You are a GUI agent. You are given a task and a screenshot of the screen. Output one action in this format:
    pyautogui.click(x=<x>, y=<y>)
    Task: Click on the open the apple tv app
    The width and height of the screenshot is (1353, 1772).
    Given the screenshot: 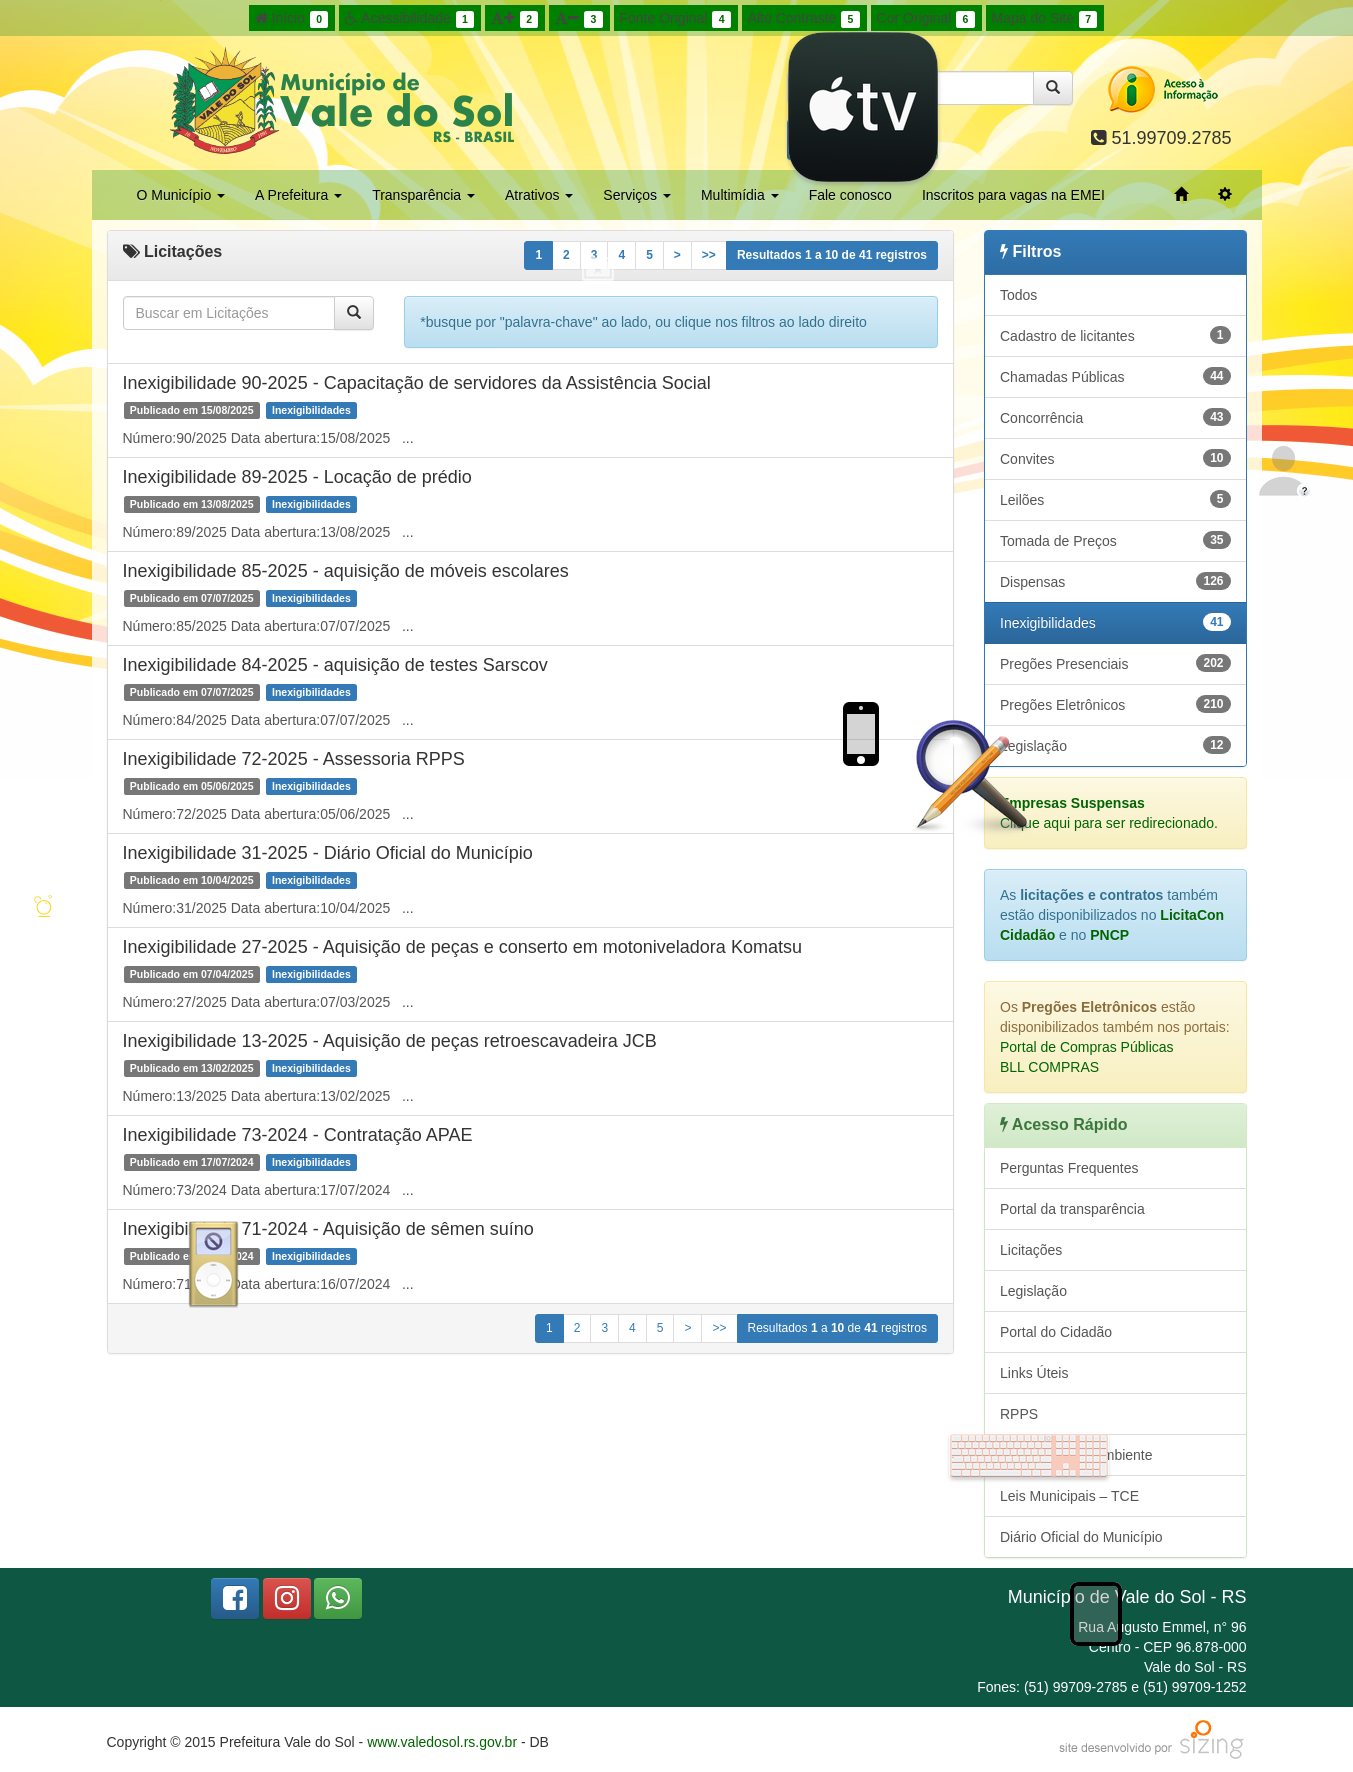 What is the action you would take?
    pyautogui.click(x=863, y=107)
    